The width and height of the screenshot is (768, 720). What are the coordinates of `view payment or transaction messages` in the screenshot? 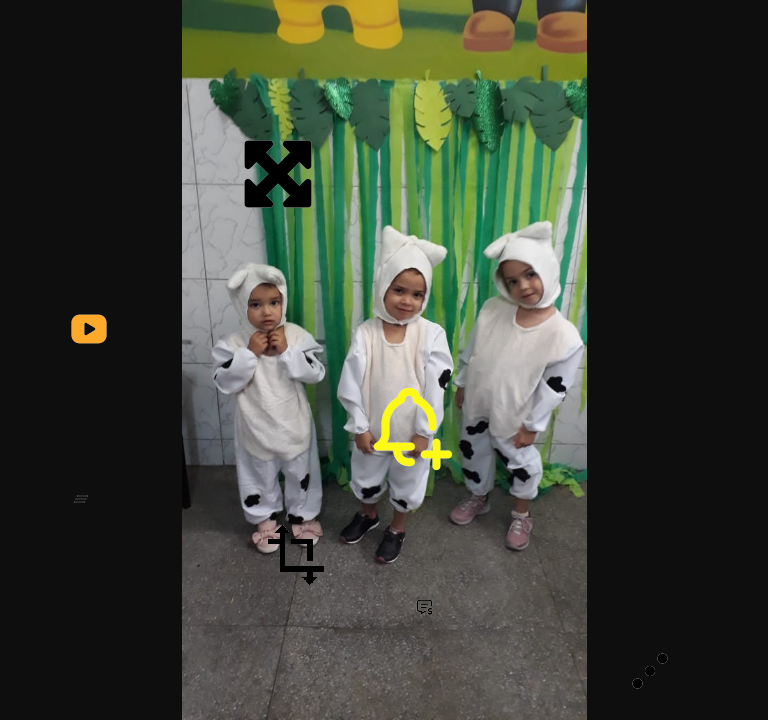 It's located at (424, 606).